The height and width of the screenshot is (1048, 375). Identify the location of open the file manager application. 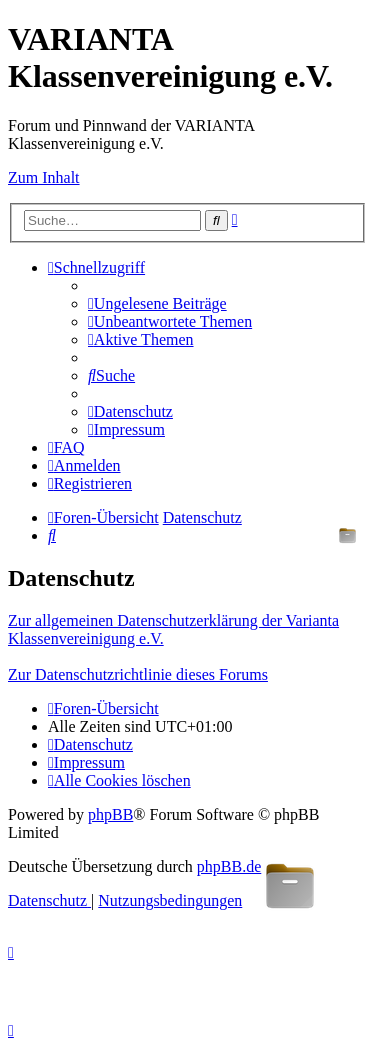
(290, 886).